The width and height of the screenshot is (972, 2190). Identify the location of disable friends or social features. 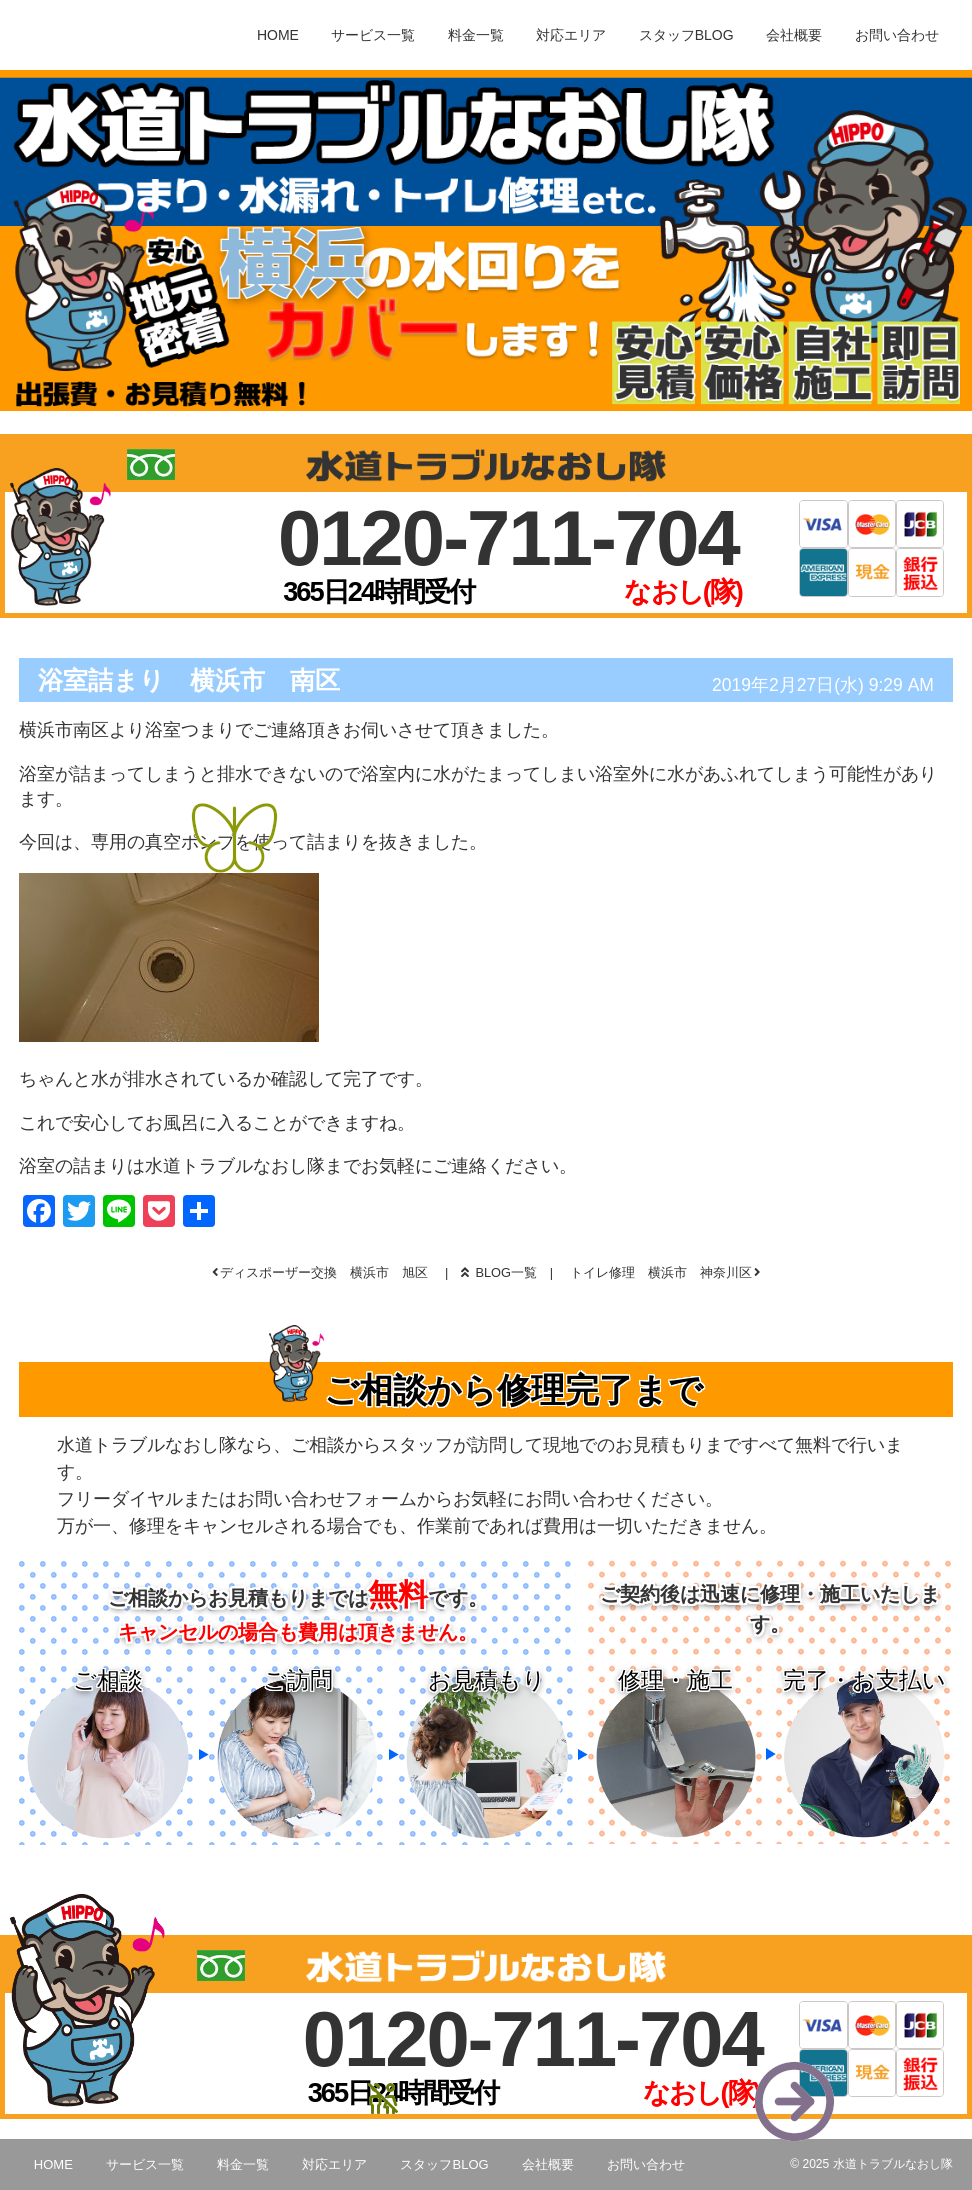
(383, 2098).